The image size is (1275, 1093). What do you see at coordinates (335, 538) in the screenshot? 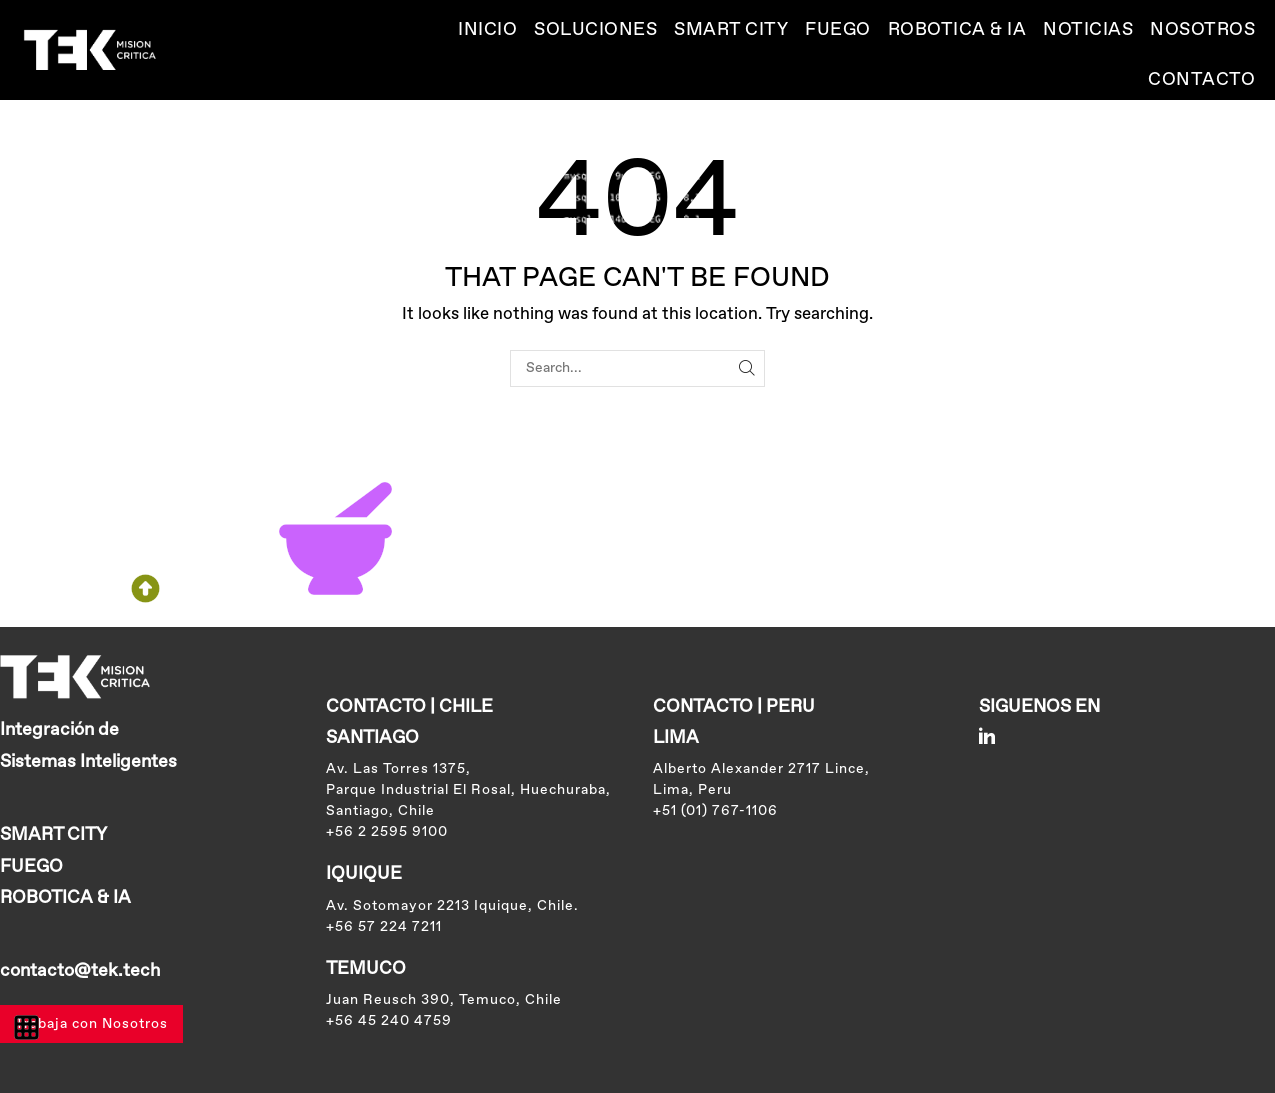
I see `access pharmacy or medication features` at bounding box center [335, 538].